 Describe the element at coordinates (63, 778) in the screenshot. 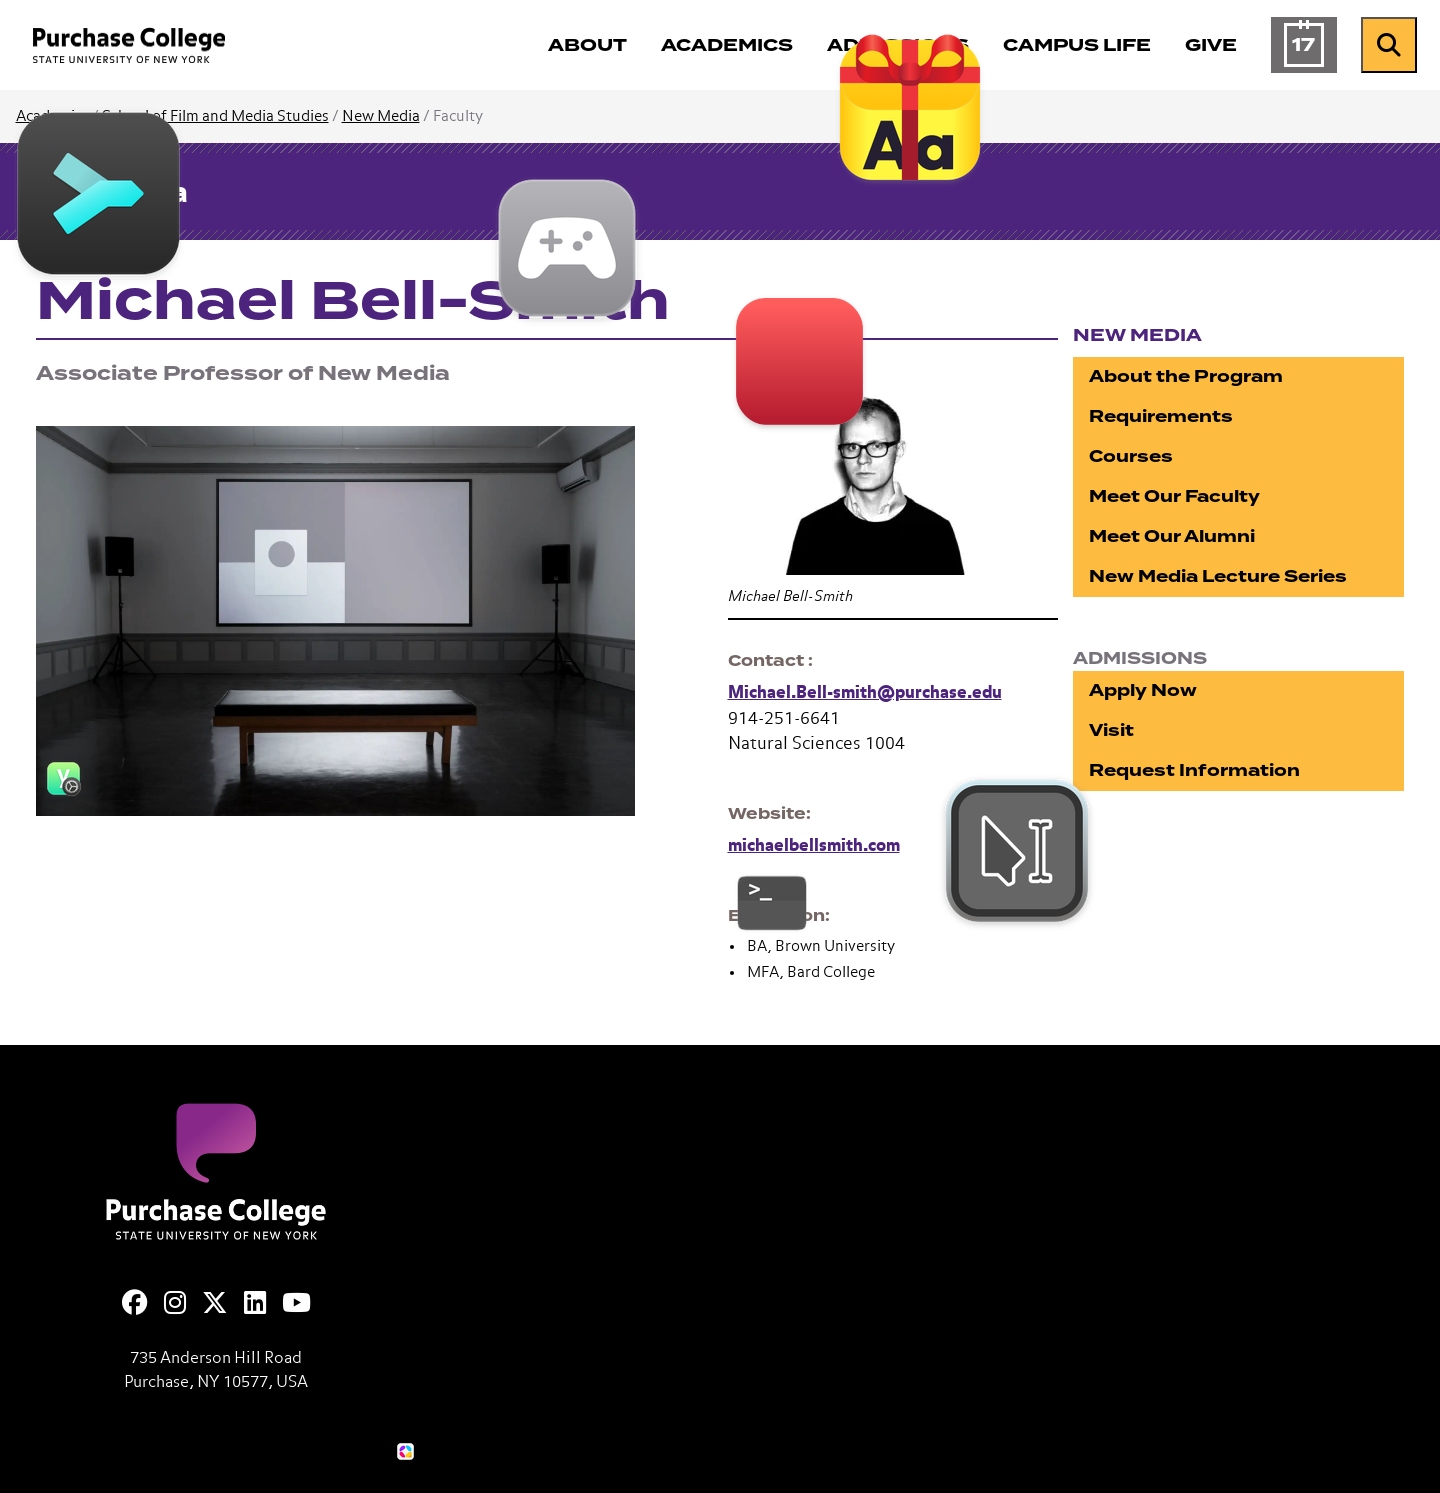

I see `open yubikey personalization settings` at that location.